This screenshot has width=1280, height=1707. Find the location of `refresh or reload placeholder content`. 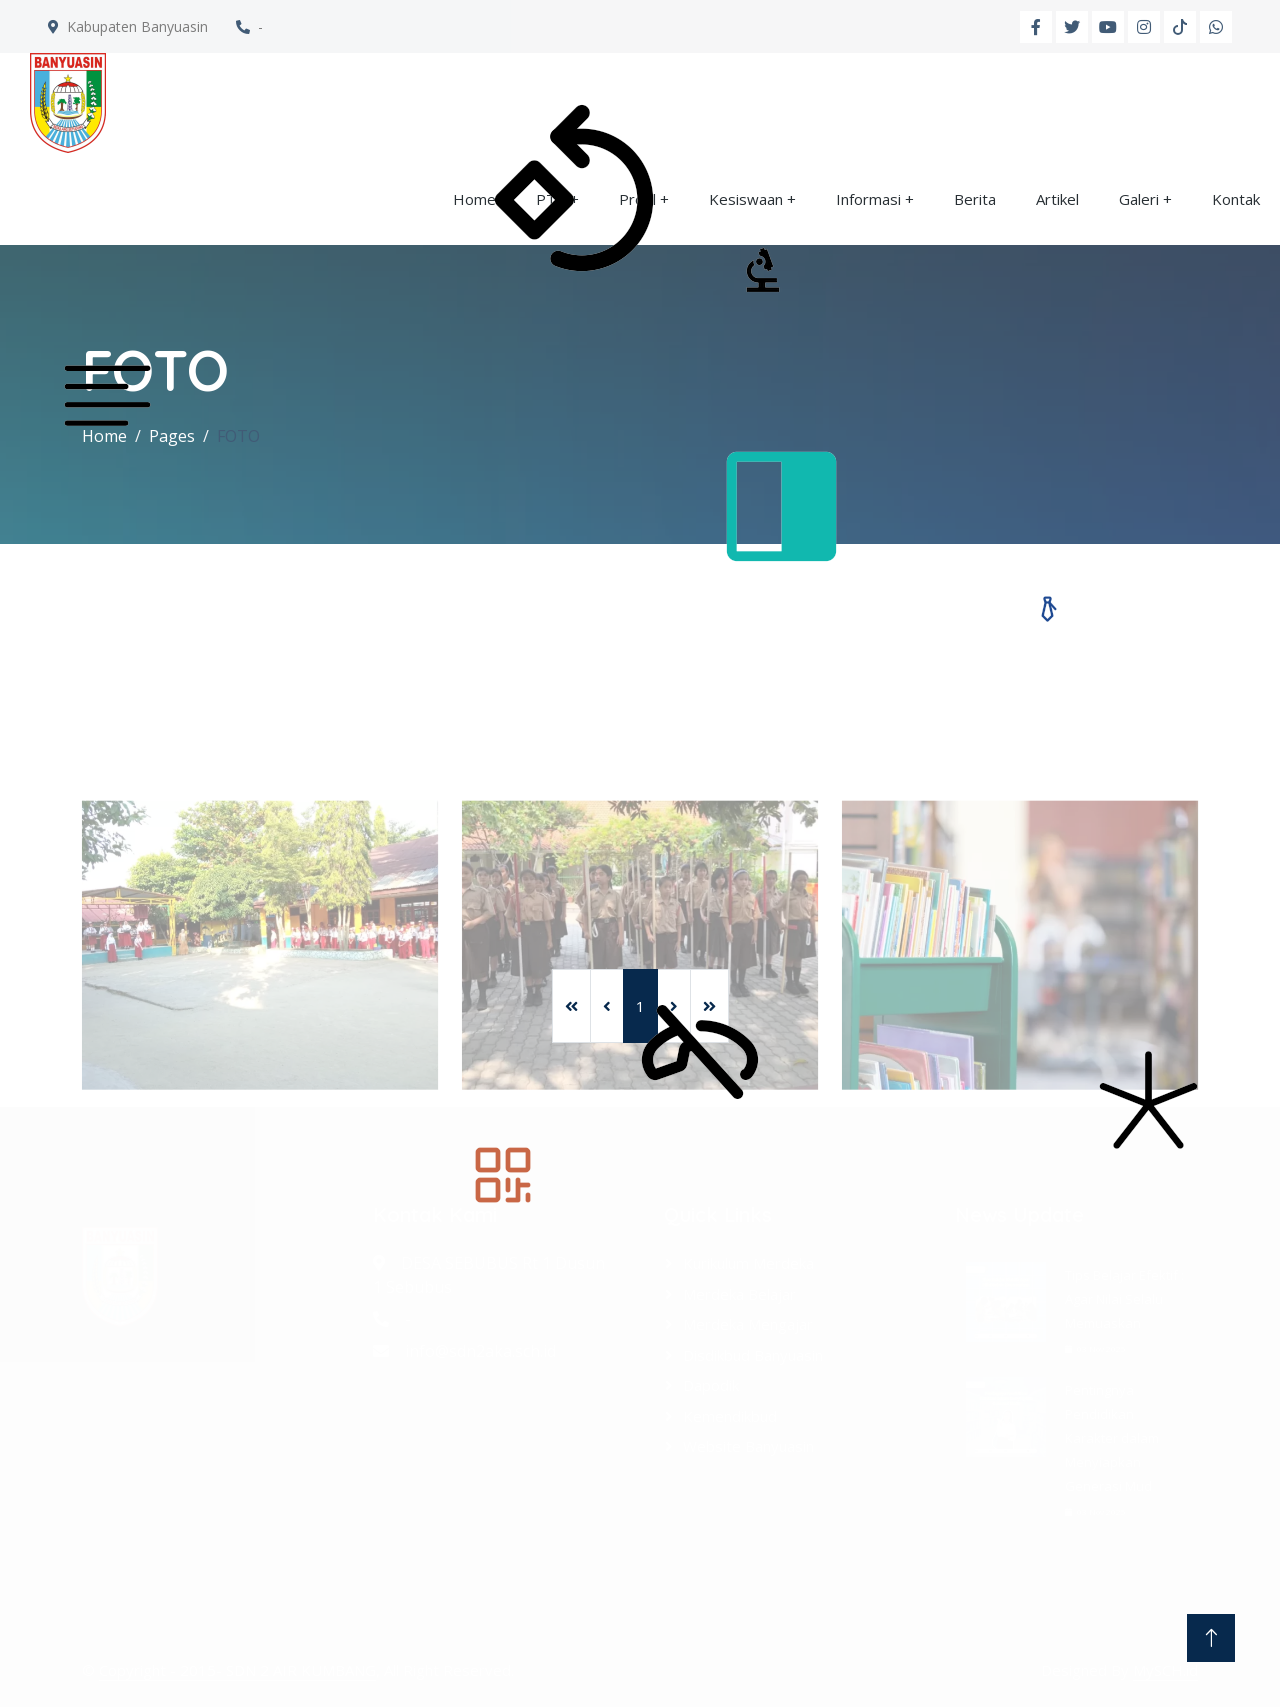

refresh or reload placeholder content is located at coordinates (574, 192).